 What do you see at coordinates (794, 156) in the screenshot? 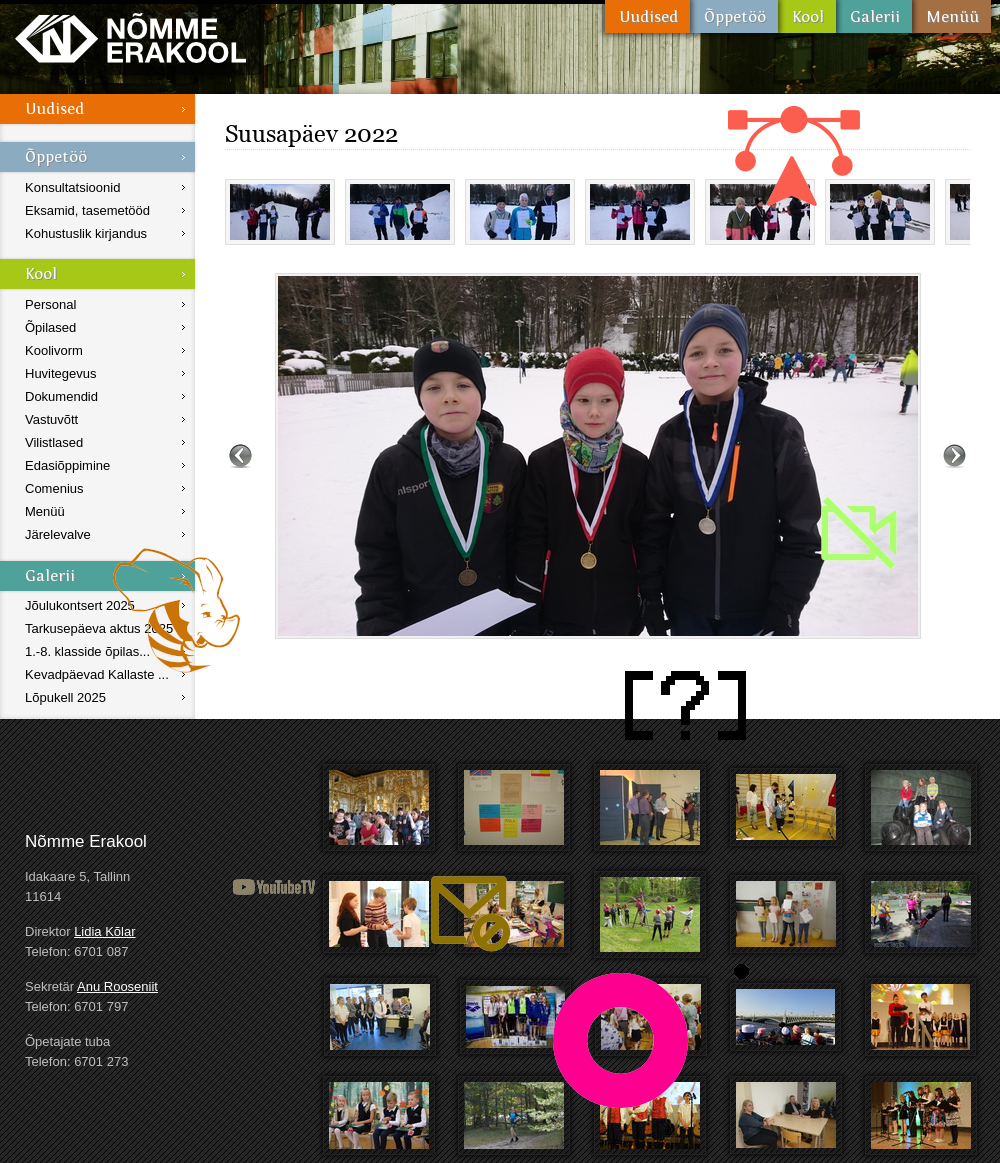
I see `SVGtrace logo` at bounding box center [794, 156].